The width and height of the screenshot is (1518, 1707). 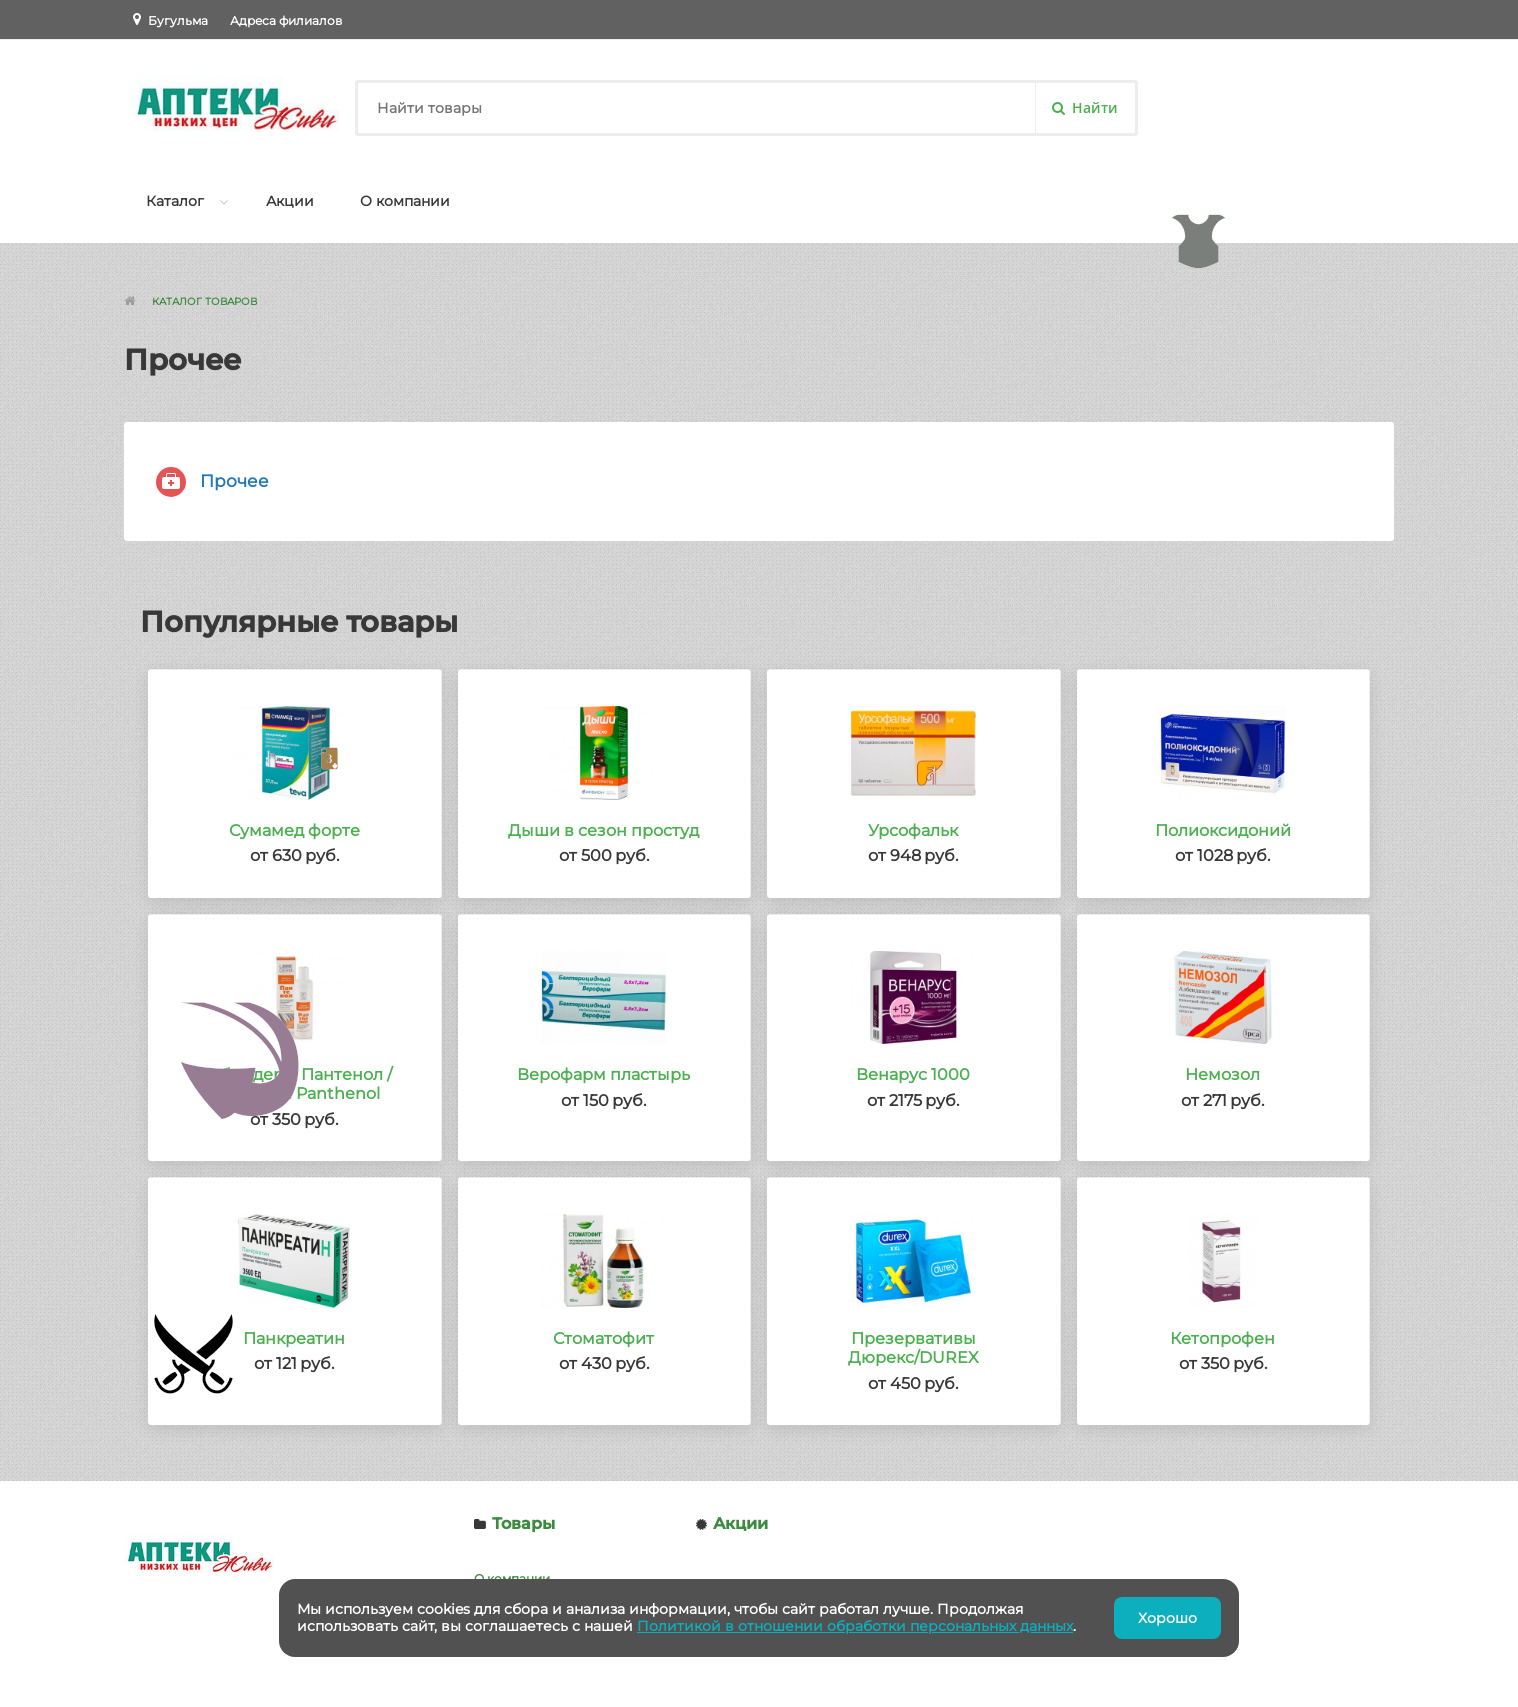 I want to click on initiate combat or battle mode, so click(x=193, y=1353).